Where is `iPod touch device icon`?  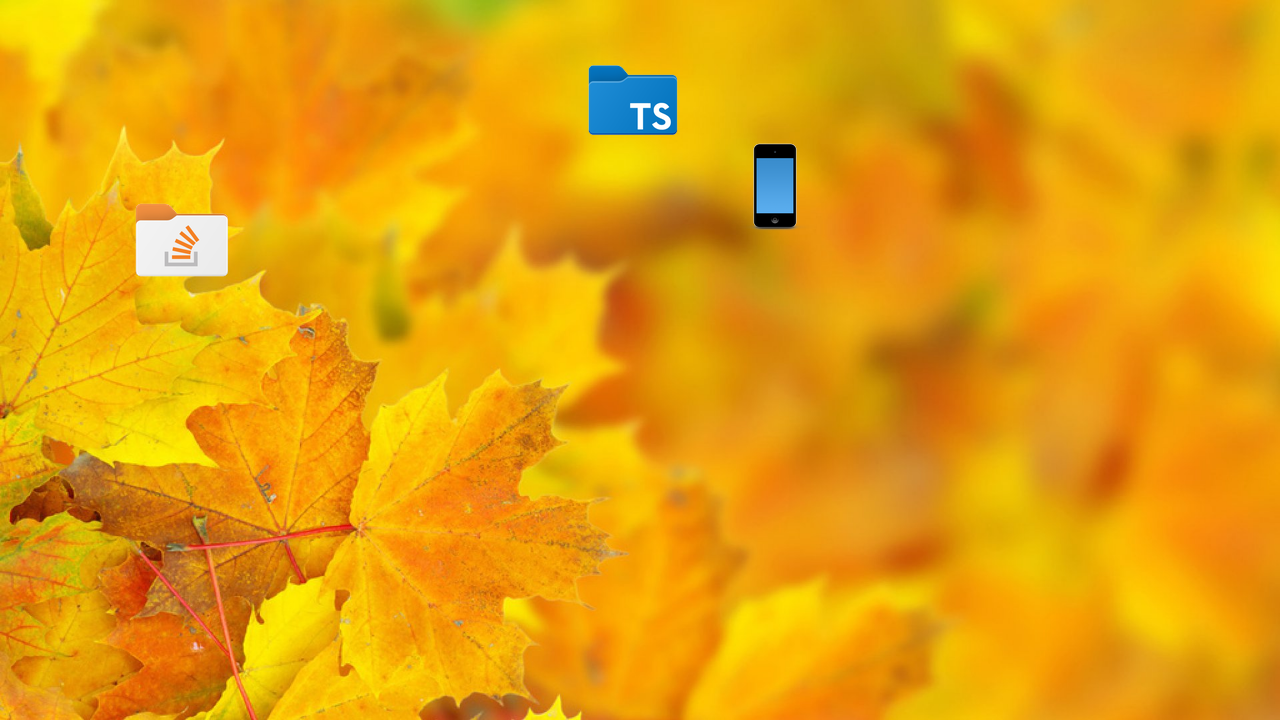
iPod touch device icon is located at coordinates (775, 185).